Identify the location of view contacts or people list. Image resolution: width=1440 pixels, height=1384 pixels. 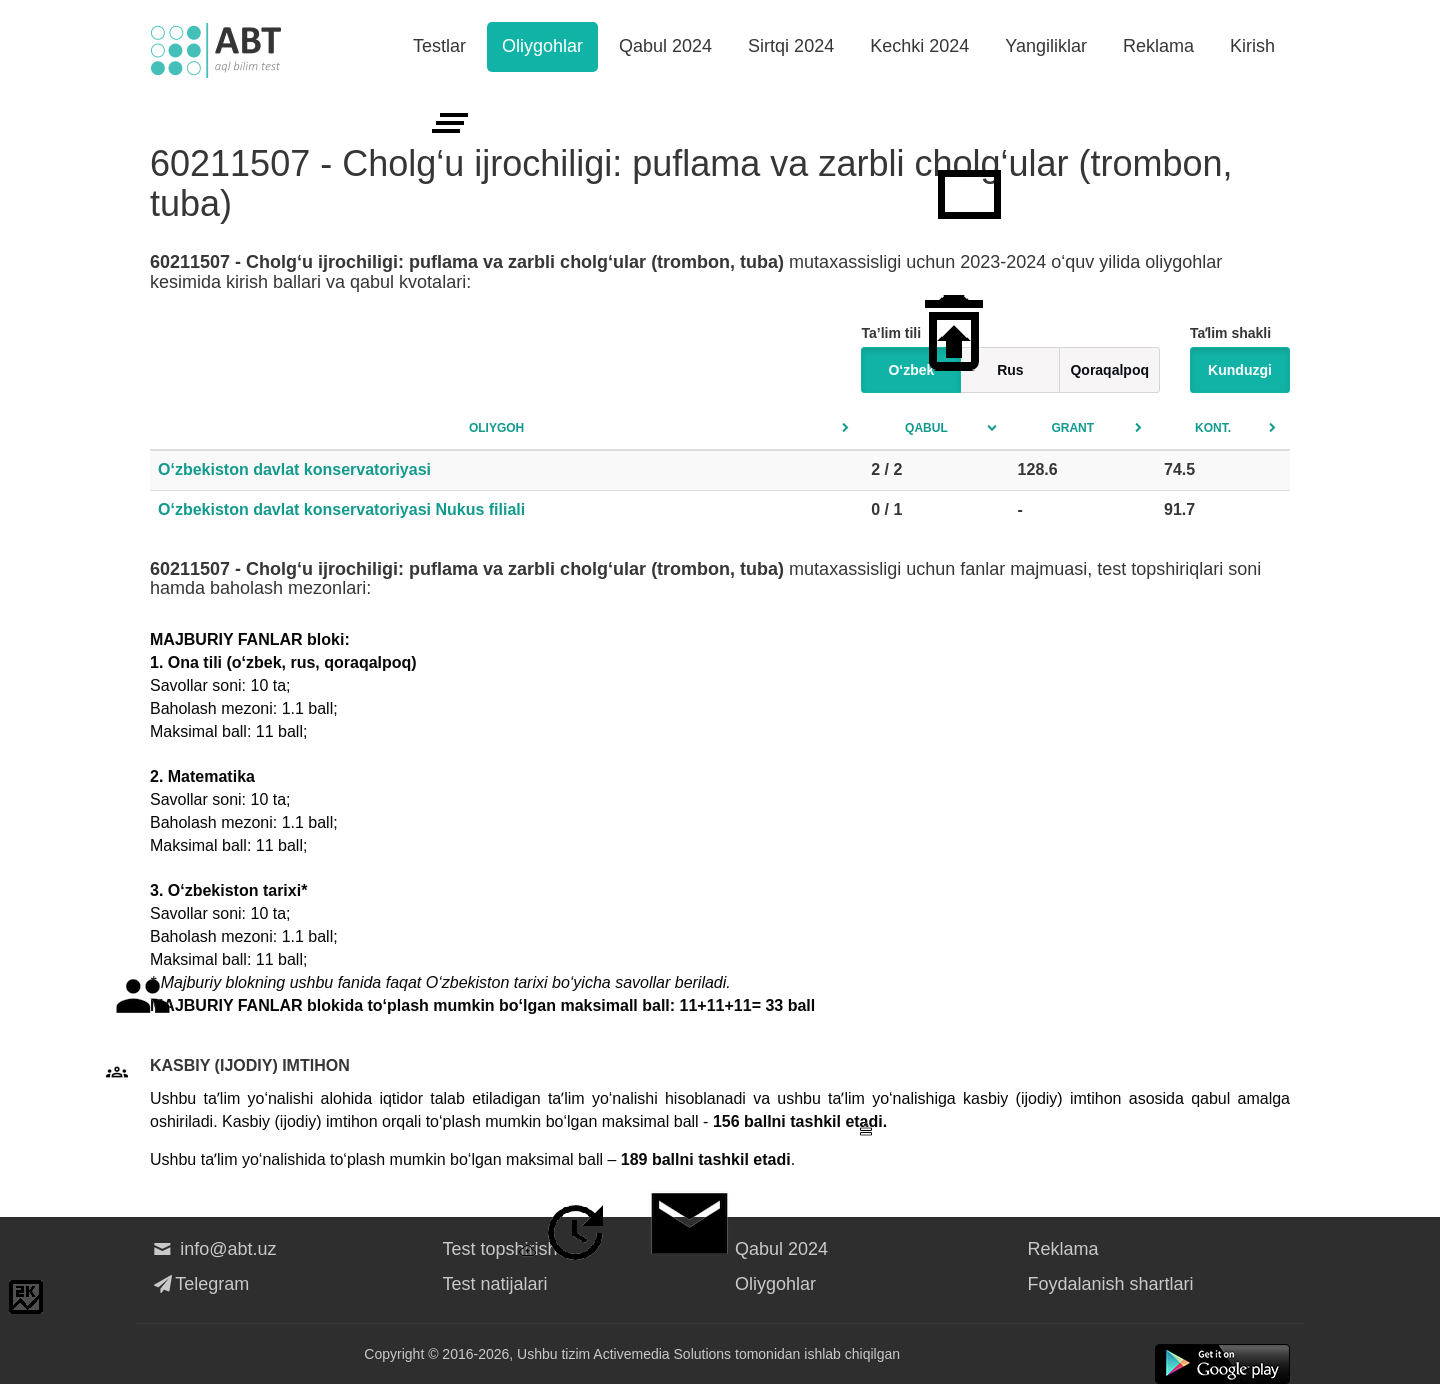
(143, 996).